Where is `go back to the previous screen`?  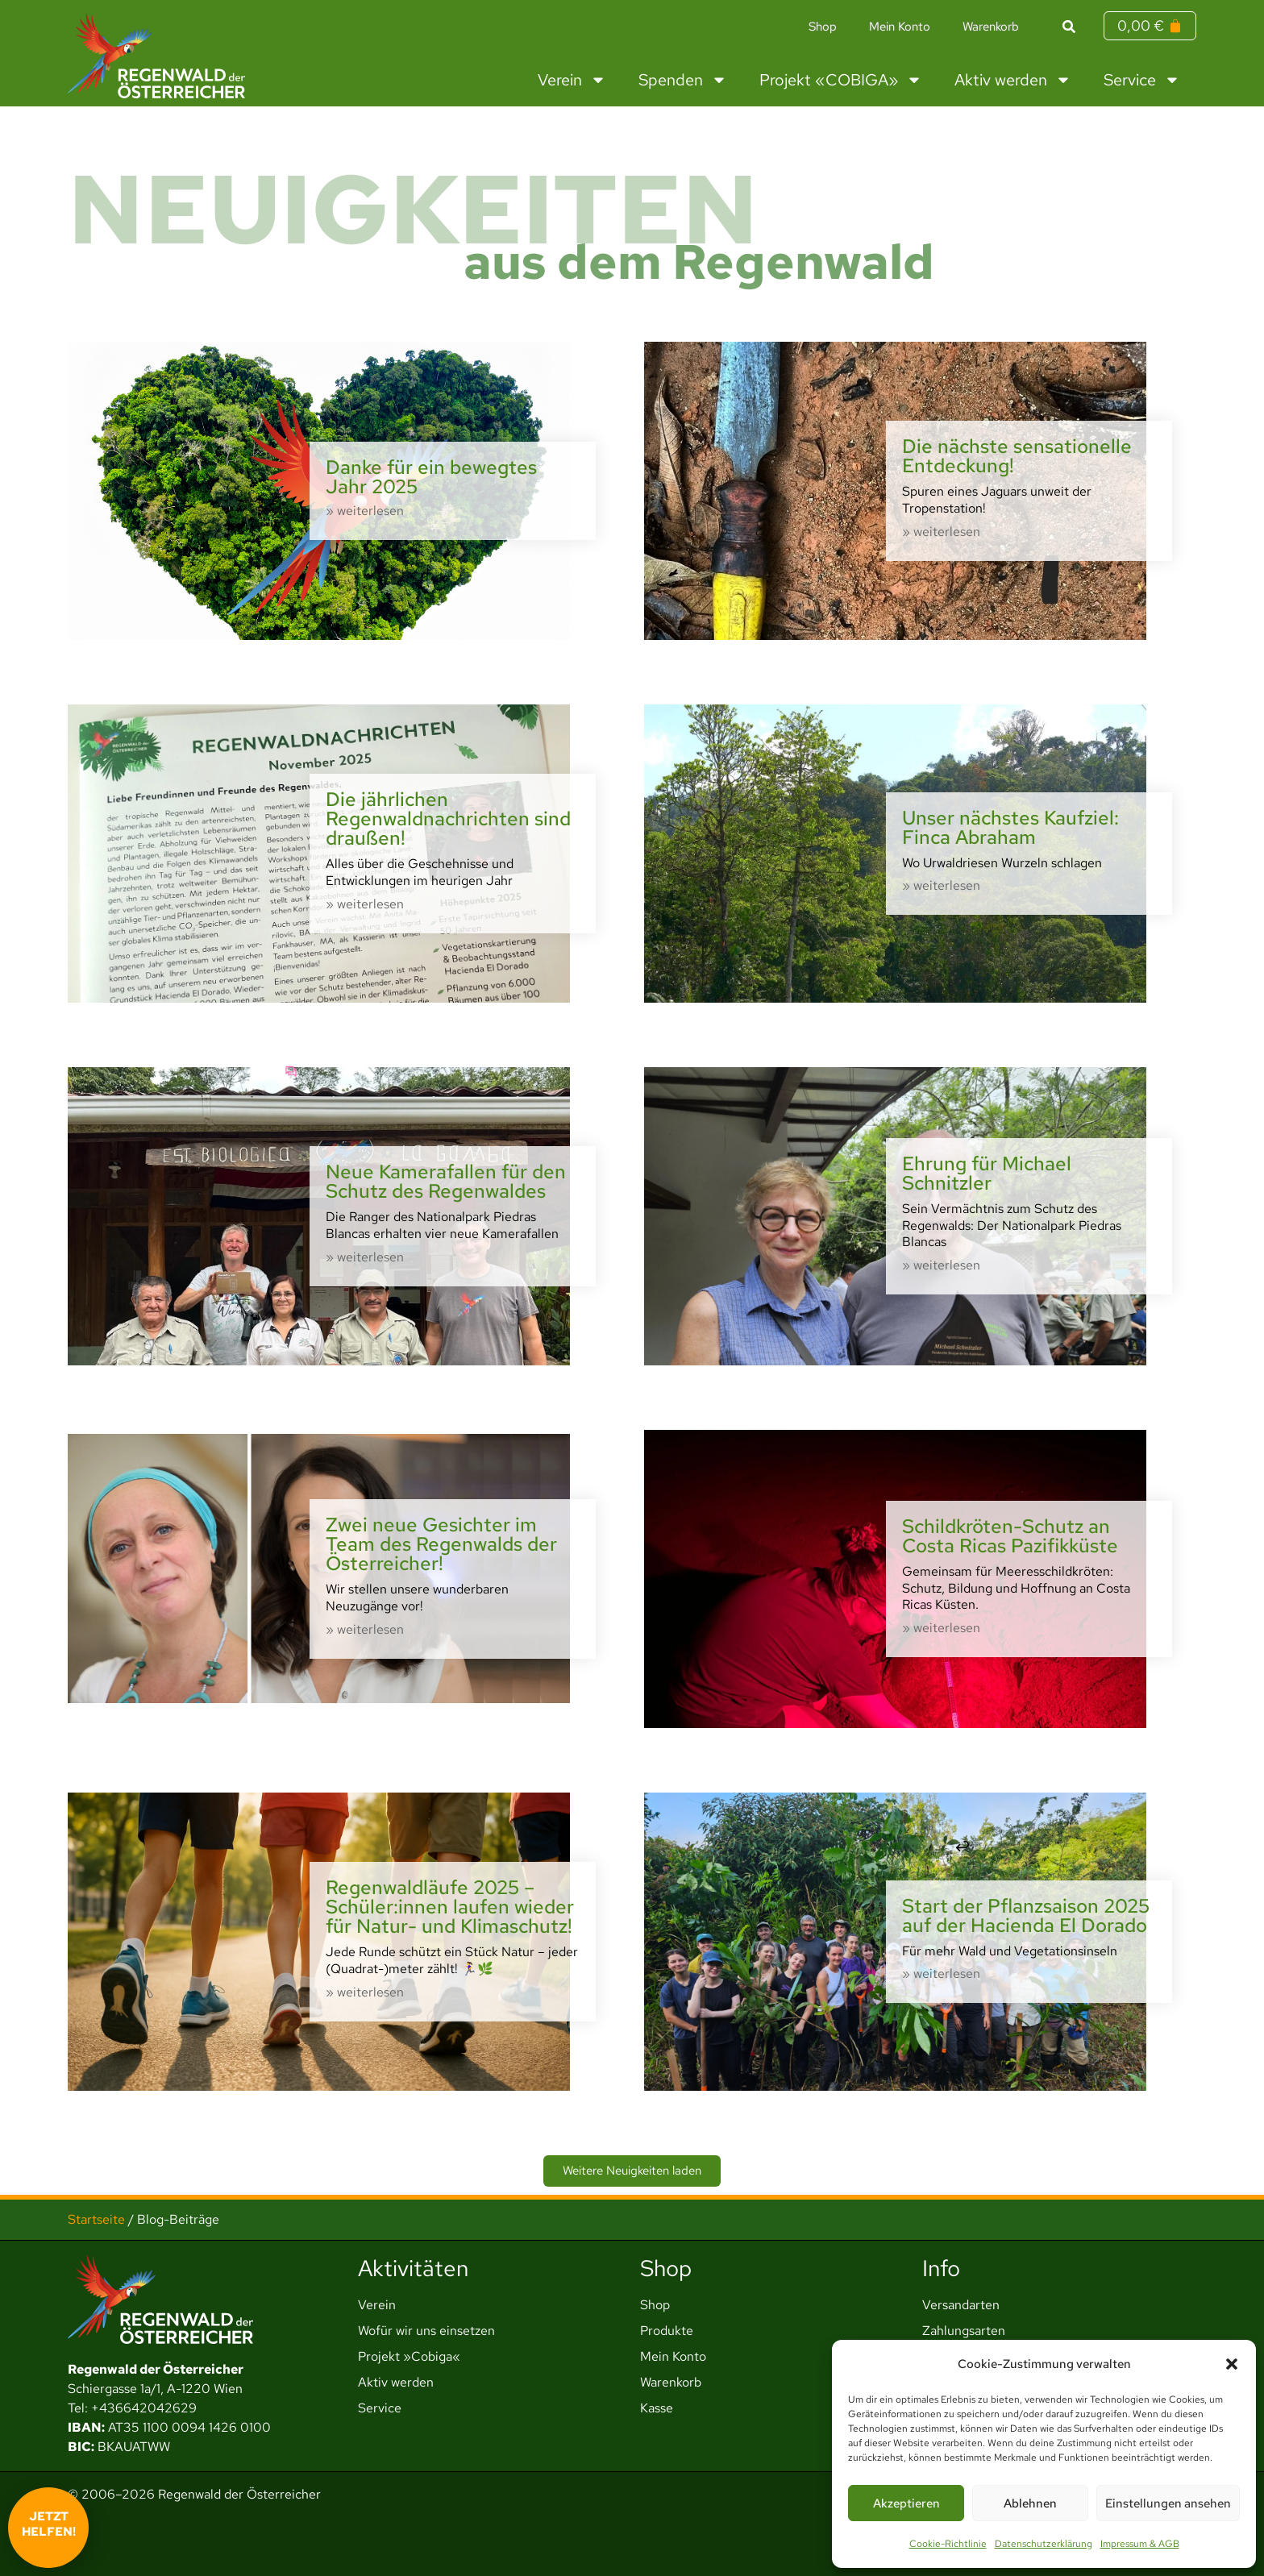 go back to the previous screen is located at coordinates (962, 1845).